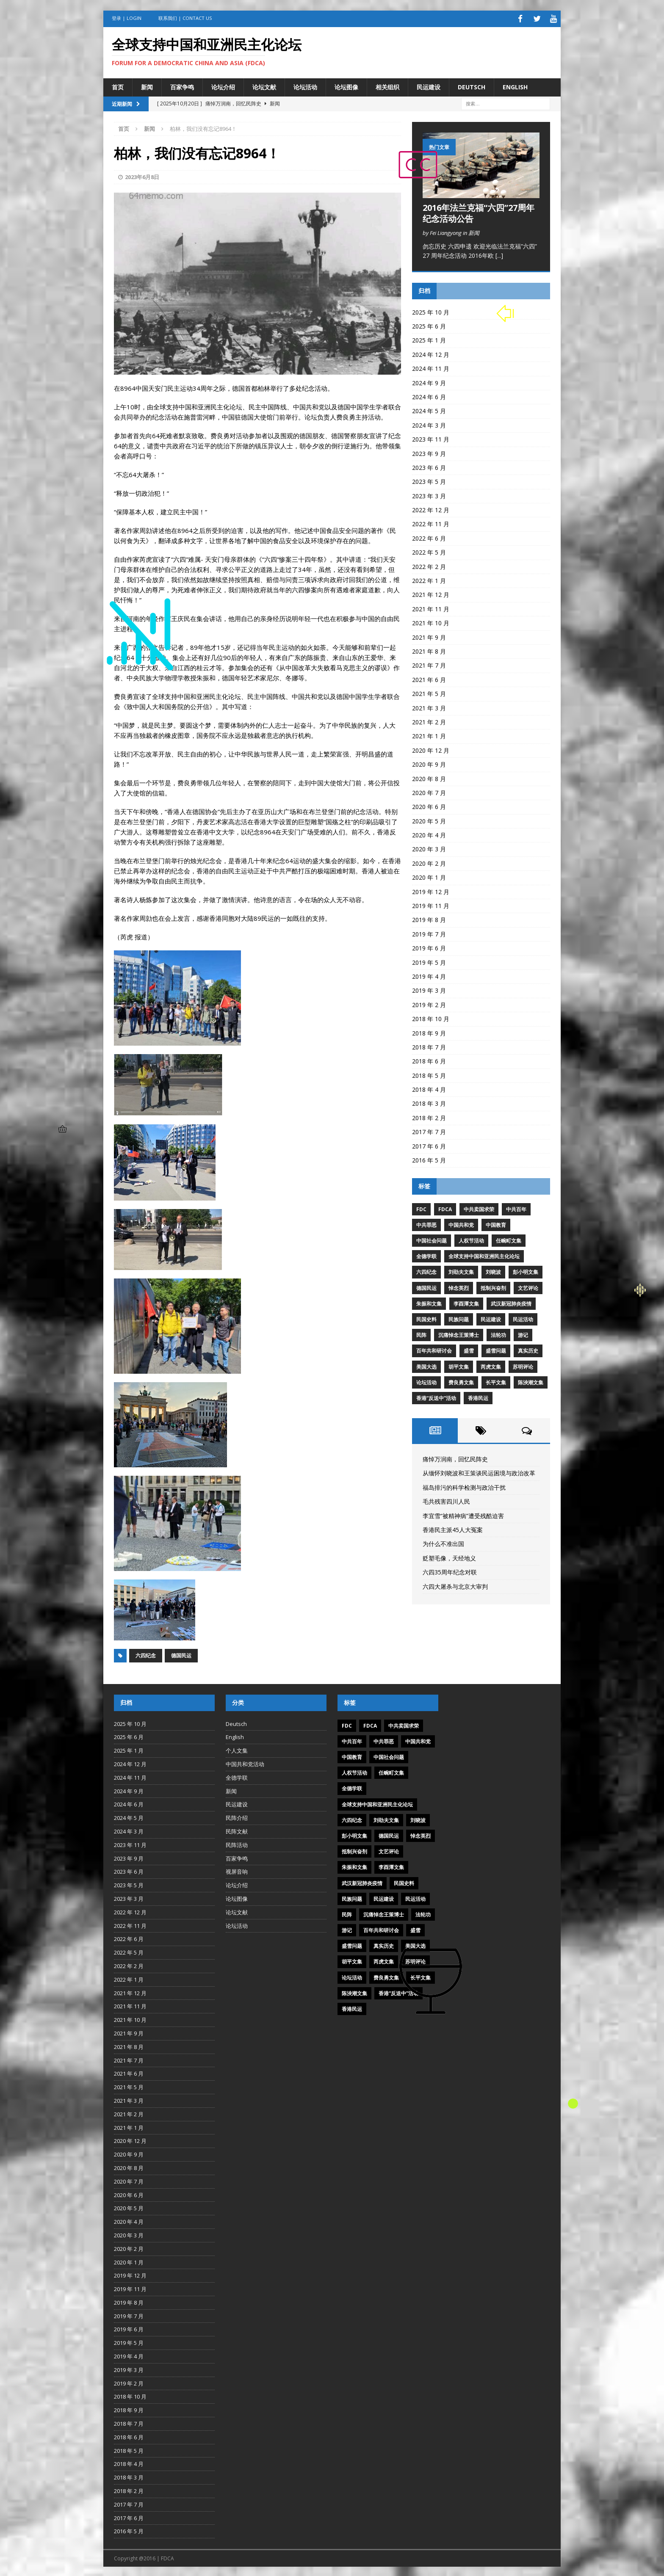 This screenshot has width=664, height=2576. Describe the element at coordinates (573, 2104) in the screenshot. I see `indicates an unread notification or new item` at that location.